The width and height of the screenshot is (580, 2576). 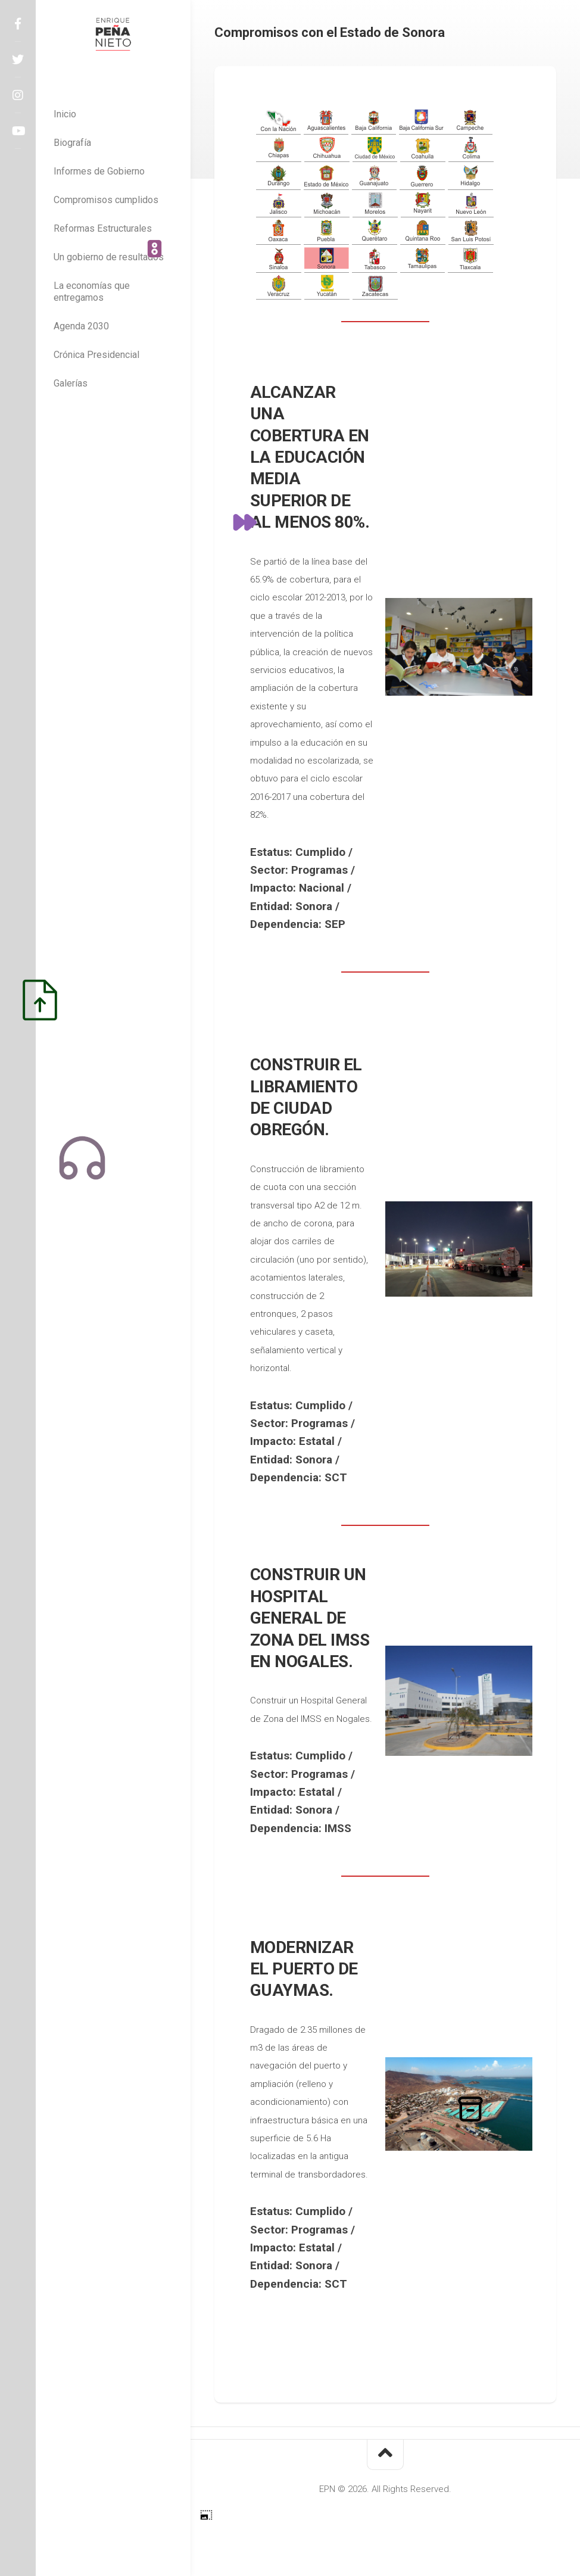 What do you see at coordinates (470, 2109) in the screenshot?
I see `archive this item` at bounding box center [470, 2109].